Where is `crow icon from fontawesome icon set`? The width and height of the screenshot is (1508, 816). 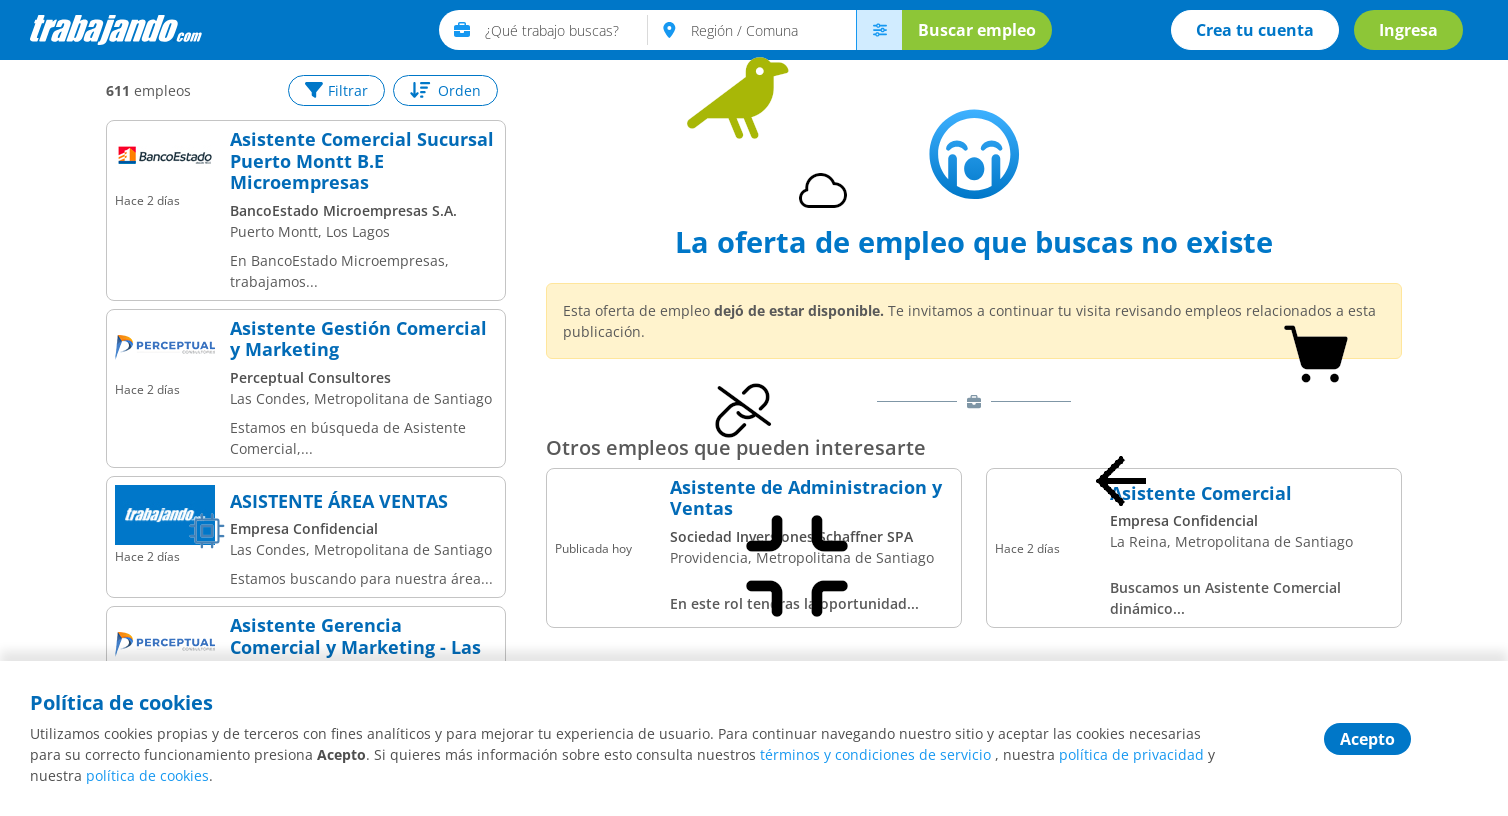 crow icon from fontawesome icon set is located at coordinates (738, 98).